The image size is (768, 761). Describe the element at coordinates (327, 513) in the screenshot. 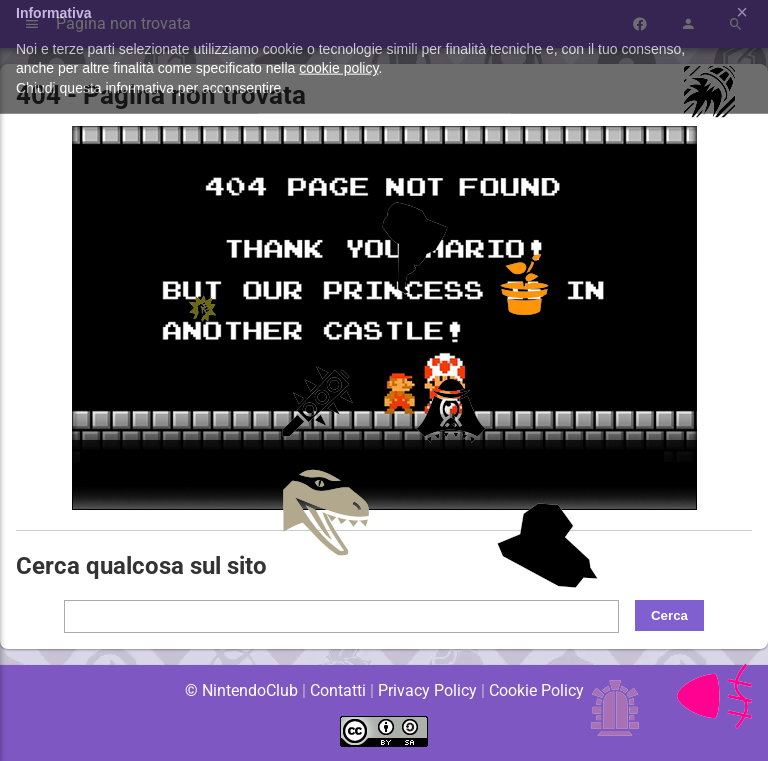

I see `select ninja velociraptor character` at that location.